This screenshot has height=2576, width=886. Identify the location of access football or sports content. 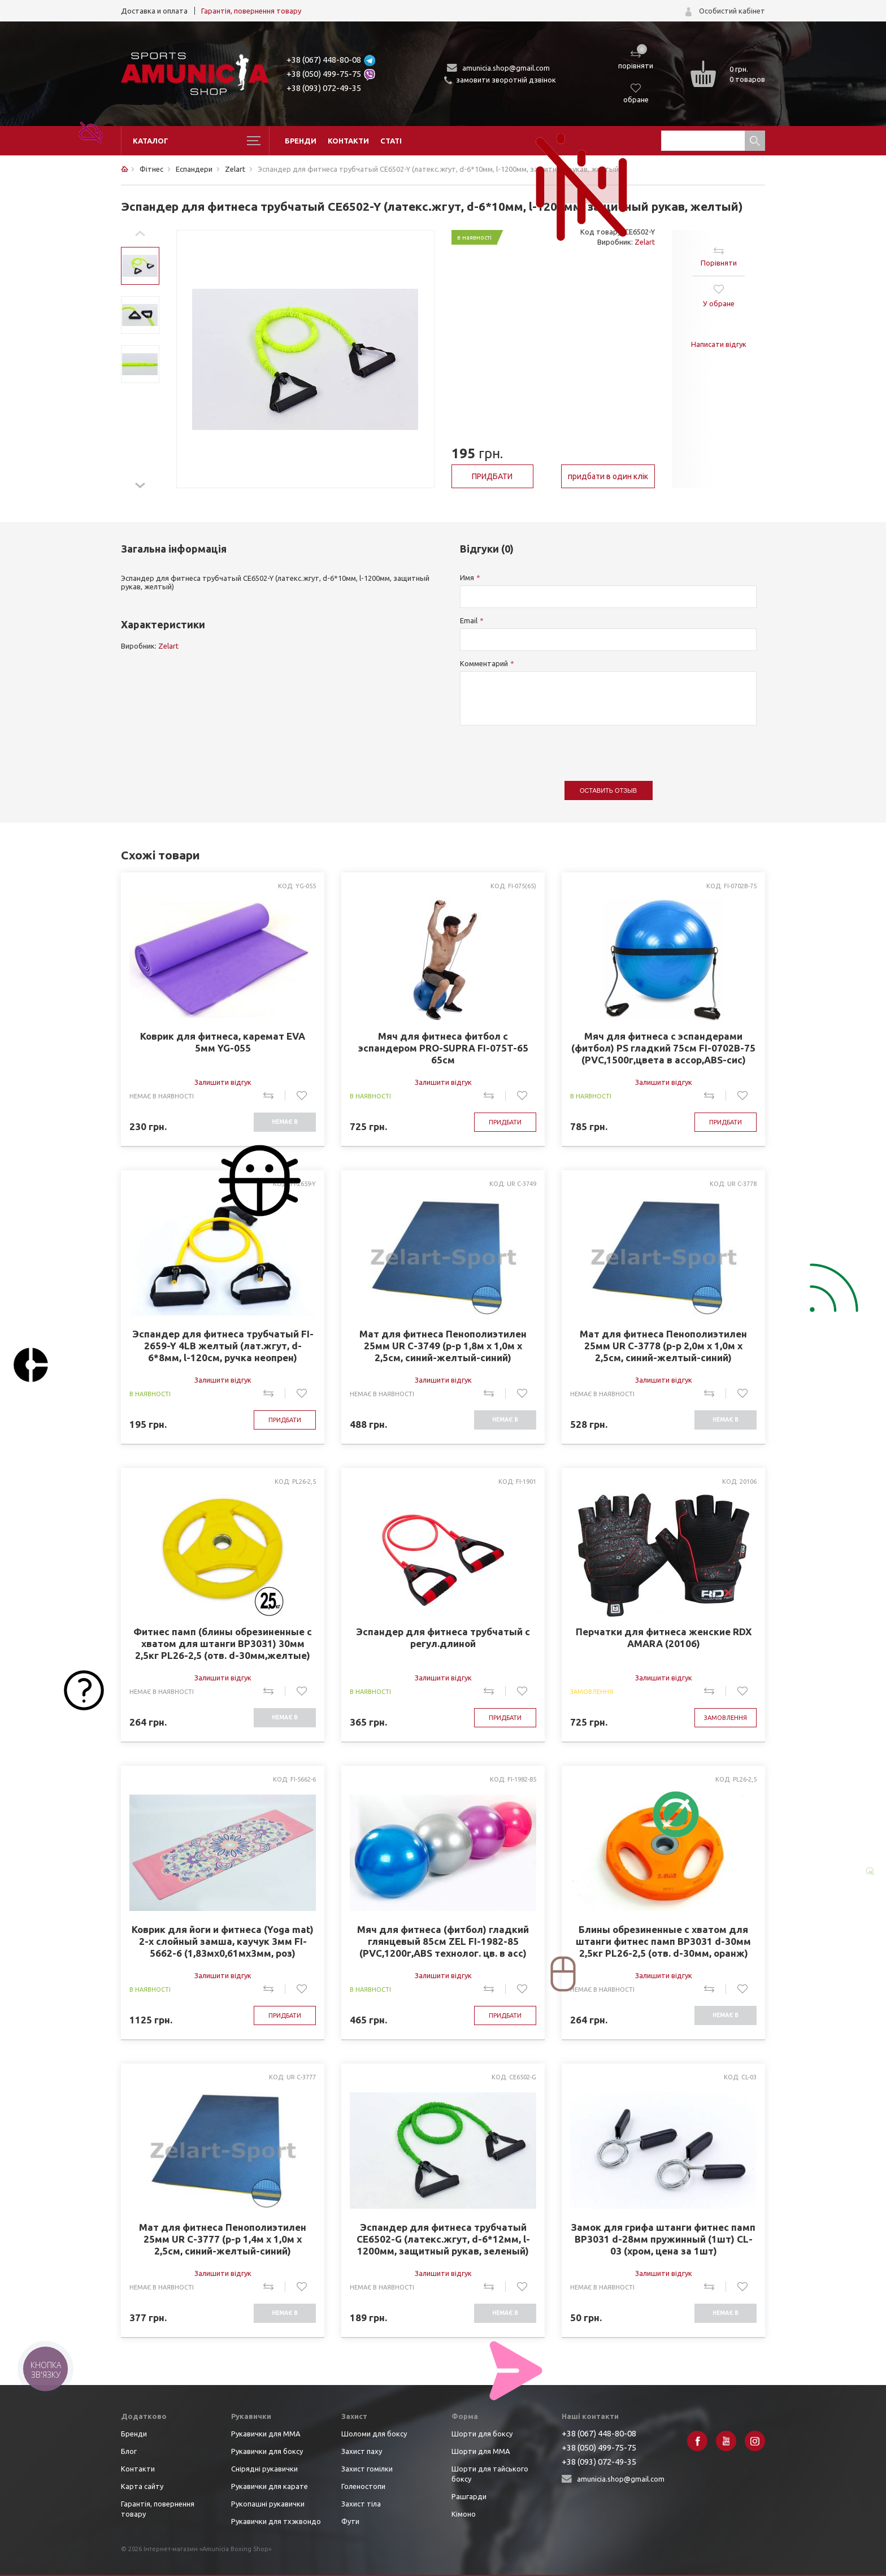
(870, 1871).